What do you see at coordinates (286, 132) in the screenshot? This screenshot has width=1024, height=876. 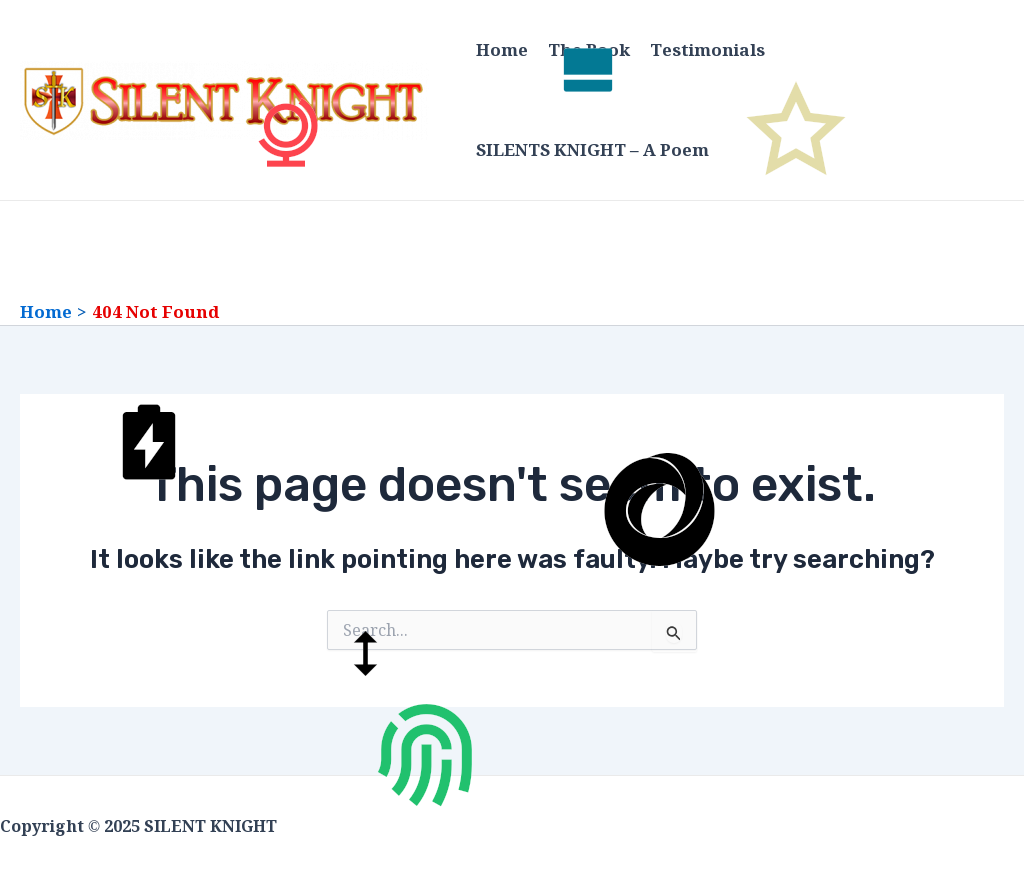 I see `view global or worldwide settings` at bounding box center [286, 132].